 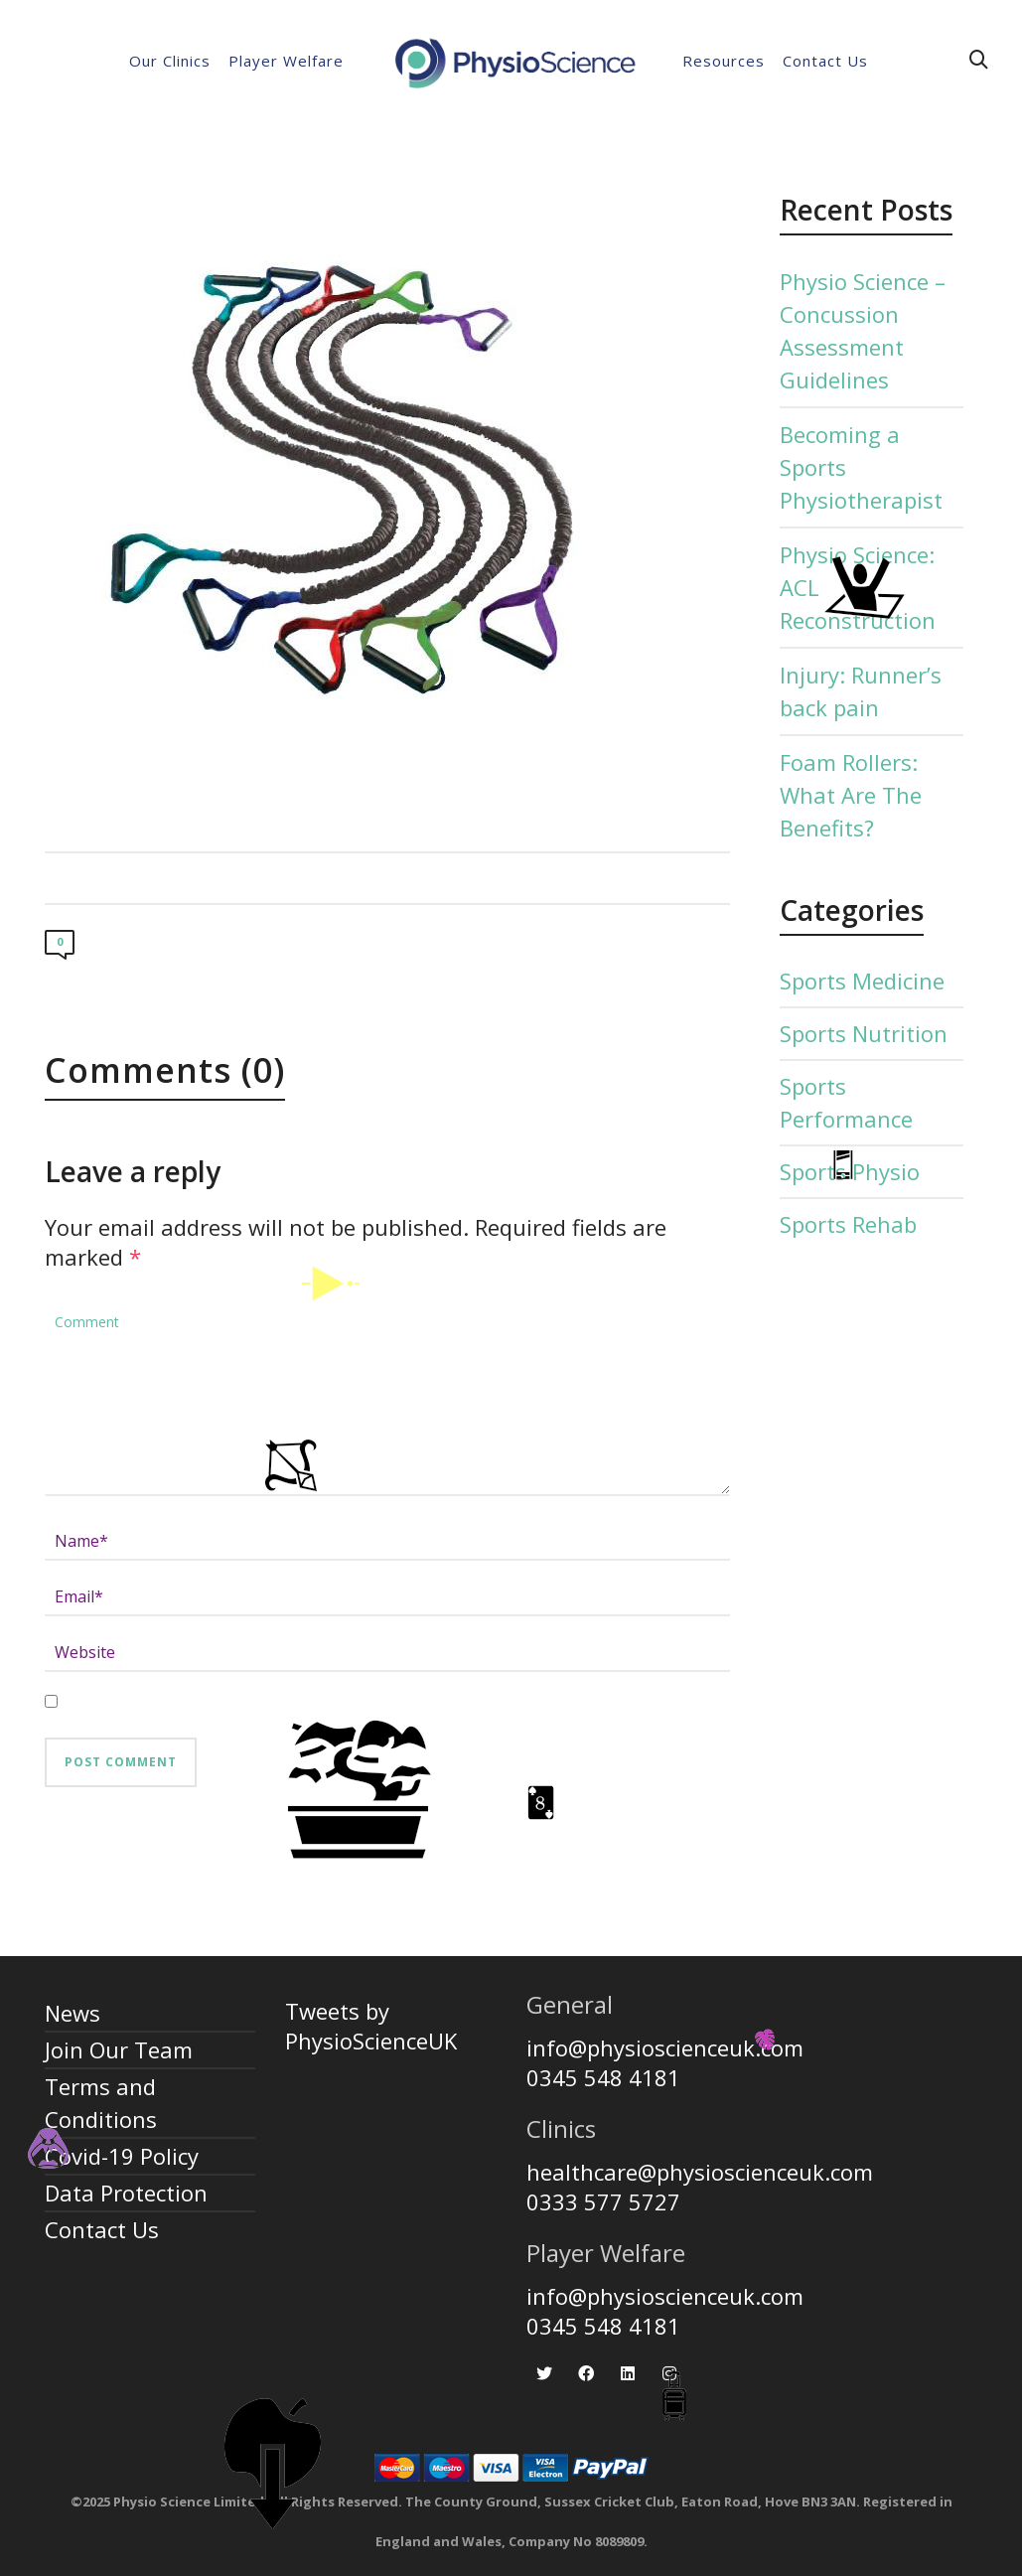 I want to click on execute or delete an item permanently, so click(x=842, y=1164).